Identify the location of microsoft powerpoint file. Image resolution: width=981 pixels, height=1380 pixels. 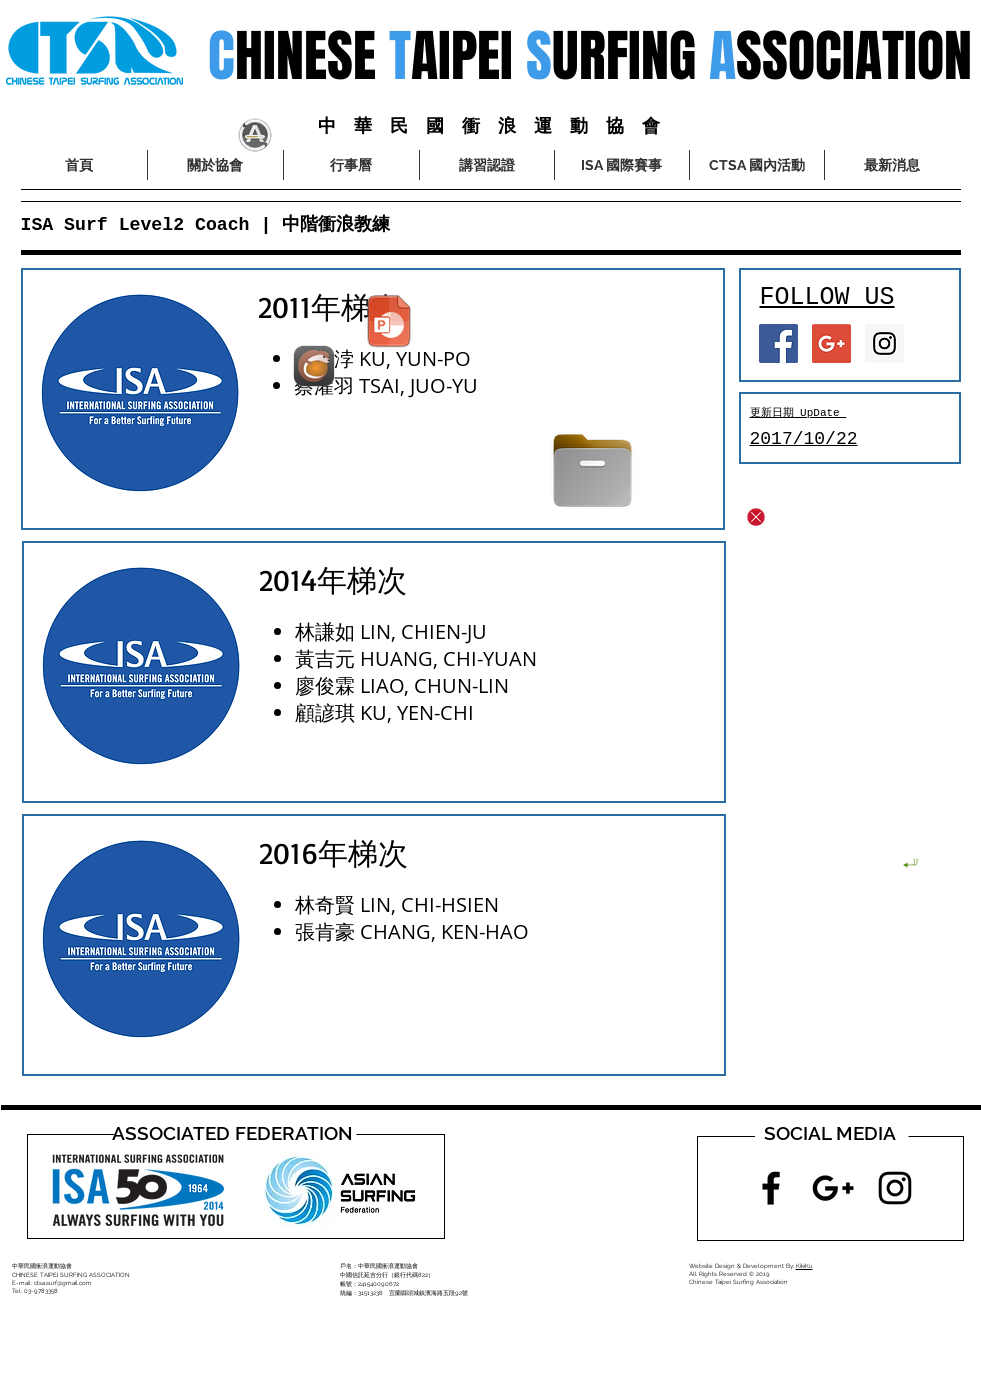
(389, 321).